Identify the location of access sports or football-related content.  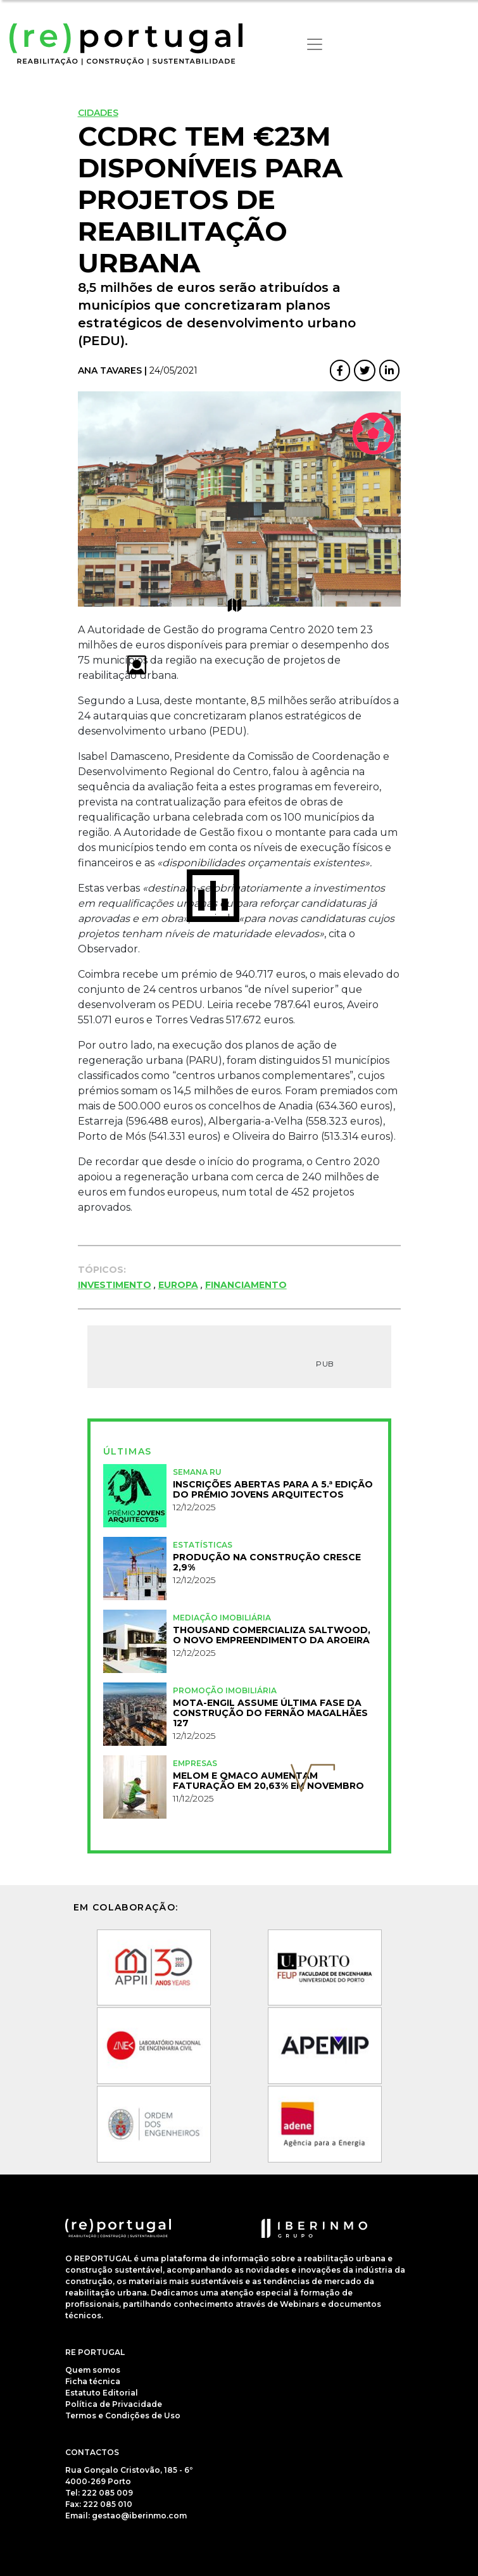
(373, 433).